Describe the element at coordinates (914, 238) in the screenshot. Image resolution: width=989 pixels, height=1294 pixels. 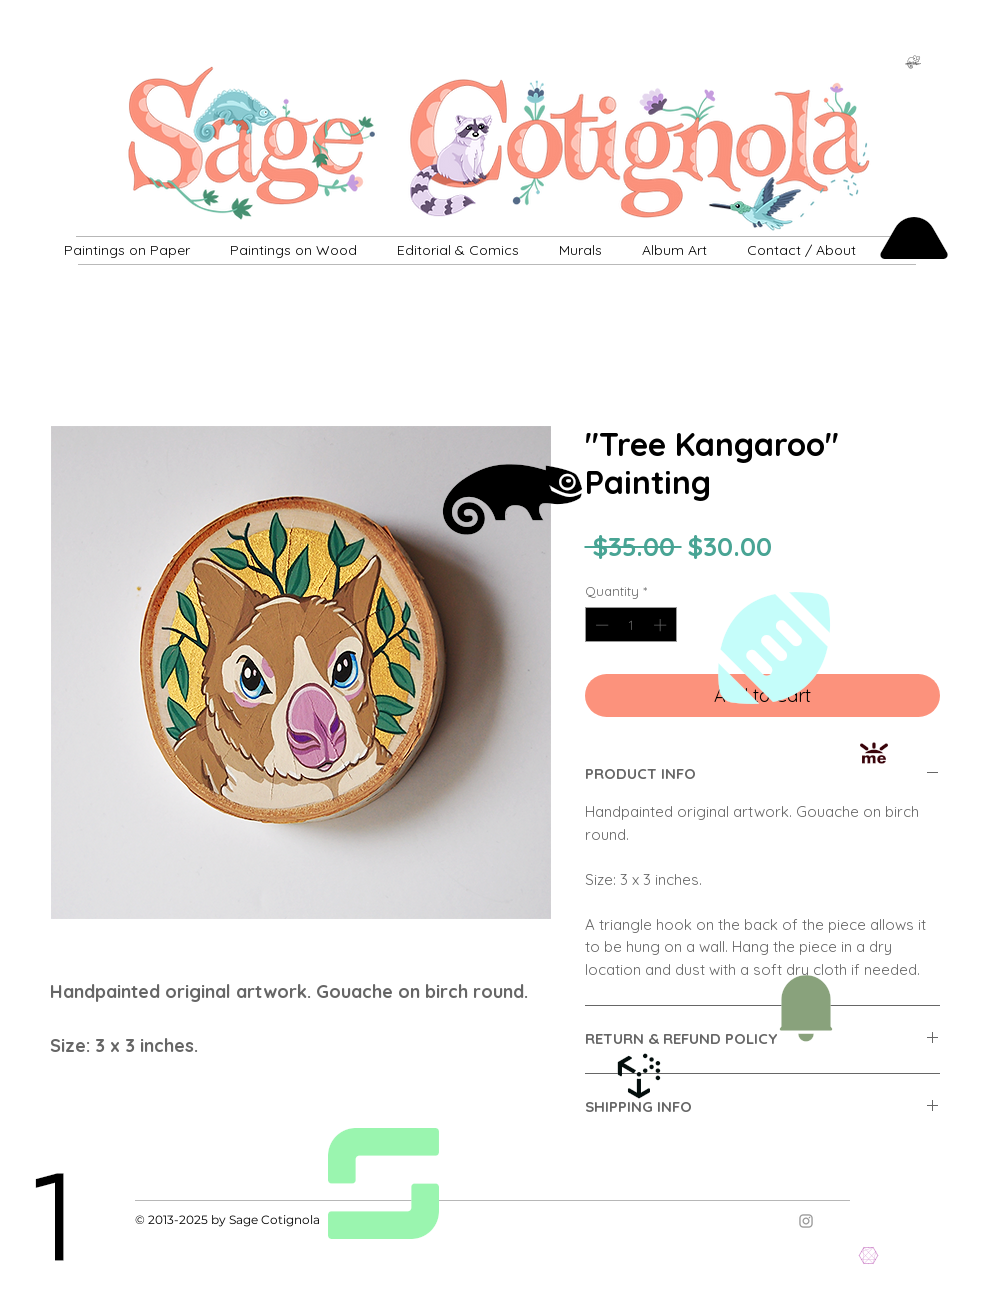
I see `indicates a mound or hill terrain feature` at that location.